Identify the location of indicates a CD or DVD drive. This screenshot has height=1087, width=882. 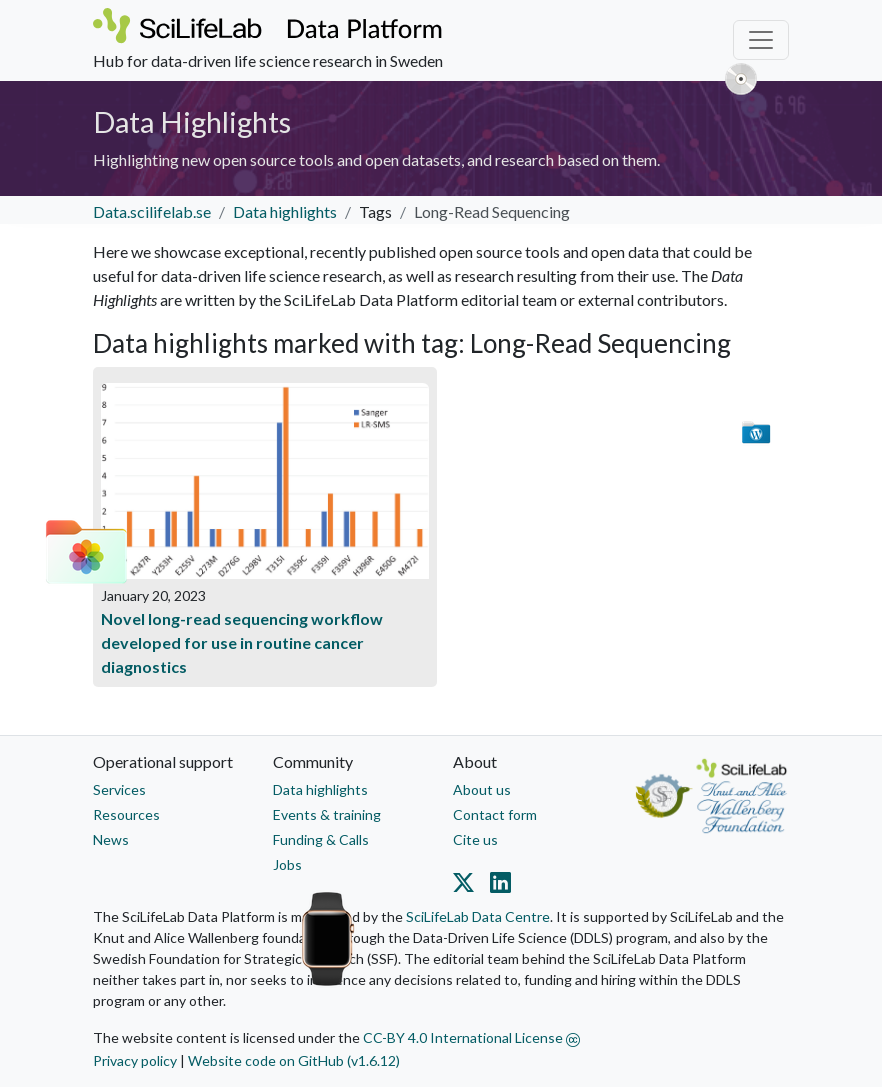
(741, 79).